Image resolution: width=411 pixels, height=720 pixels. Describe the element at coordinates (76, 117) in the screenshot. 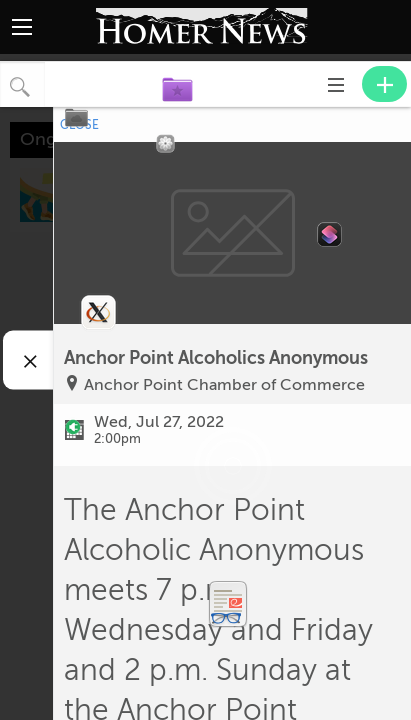

I see `access cloud-synced files and folders` at that location.